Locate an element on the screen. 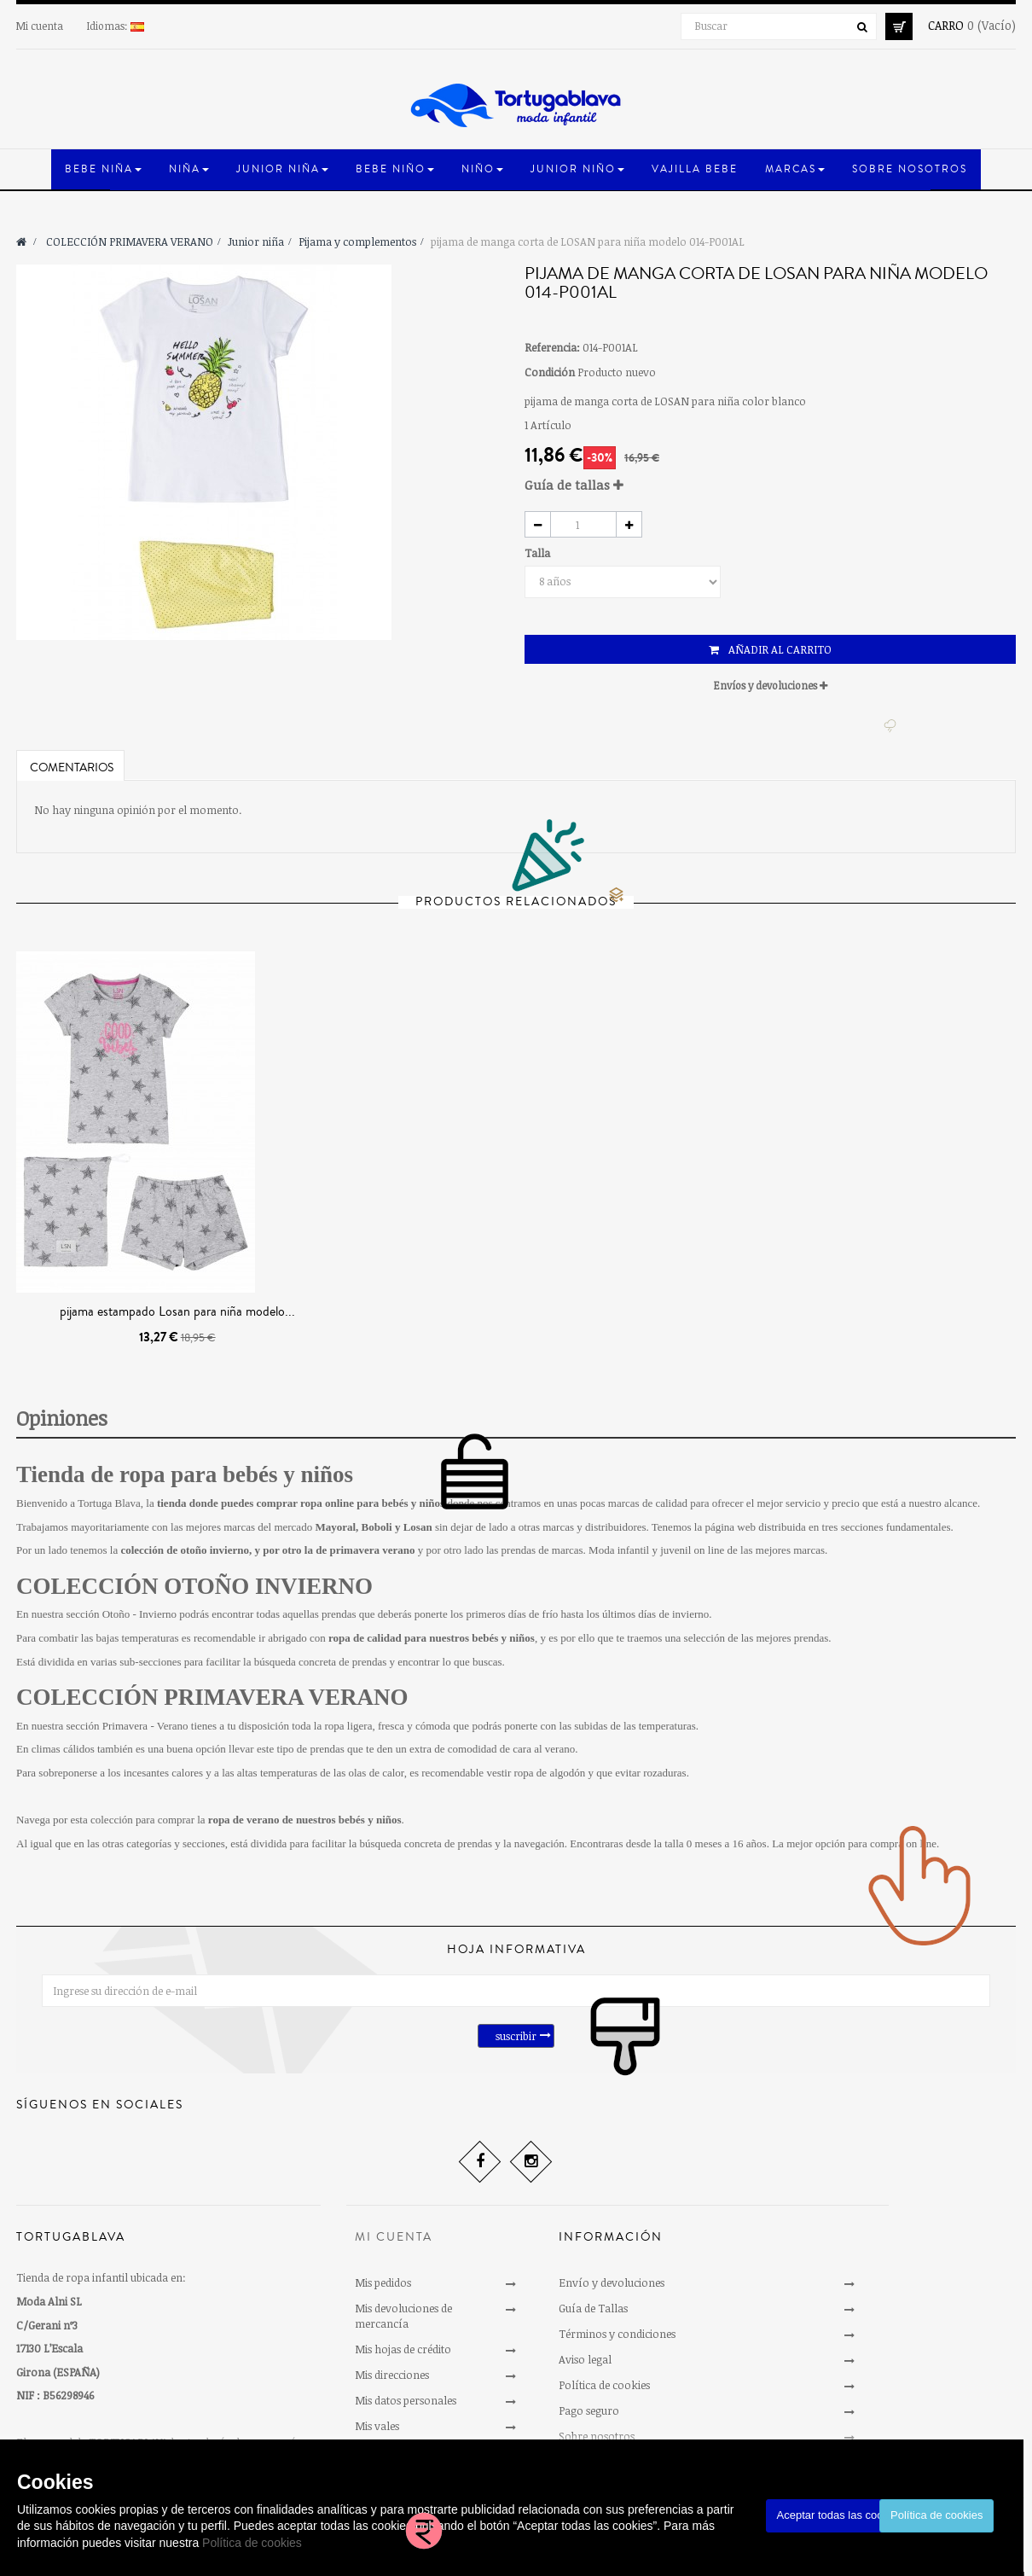 This screenshot has width=1032, height=2576. access painting or drawing tools is located at coordinates (625, 2035).